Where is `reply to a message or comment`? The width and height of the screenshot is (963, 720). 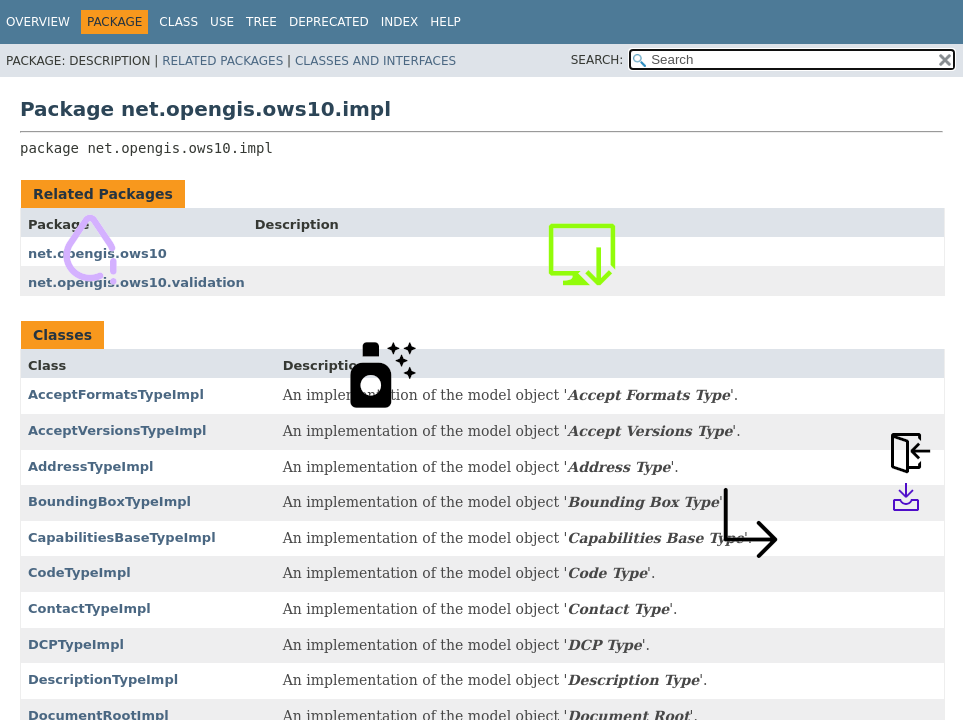
reply to a message or comment is located at coordinates (745, 523).